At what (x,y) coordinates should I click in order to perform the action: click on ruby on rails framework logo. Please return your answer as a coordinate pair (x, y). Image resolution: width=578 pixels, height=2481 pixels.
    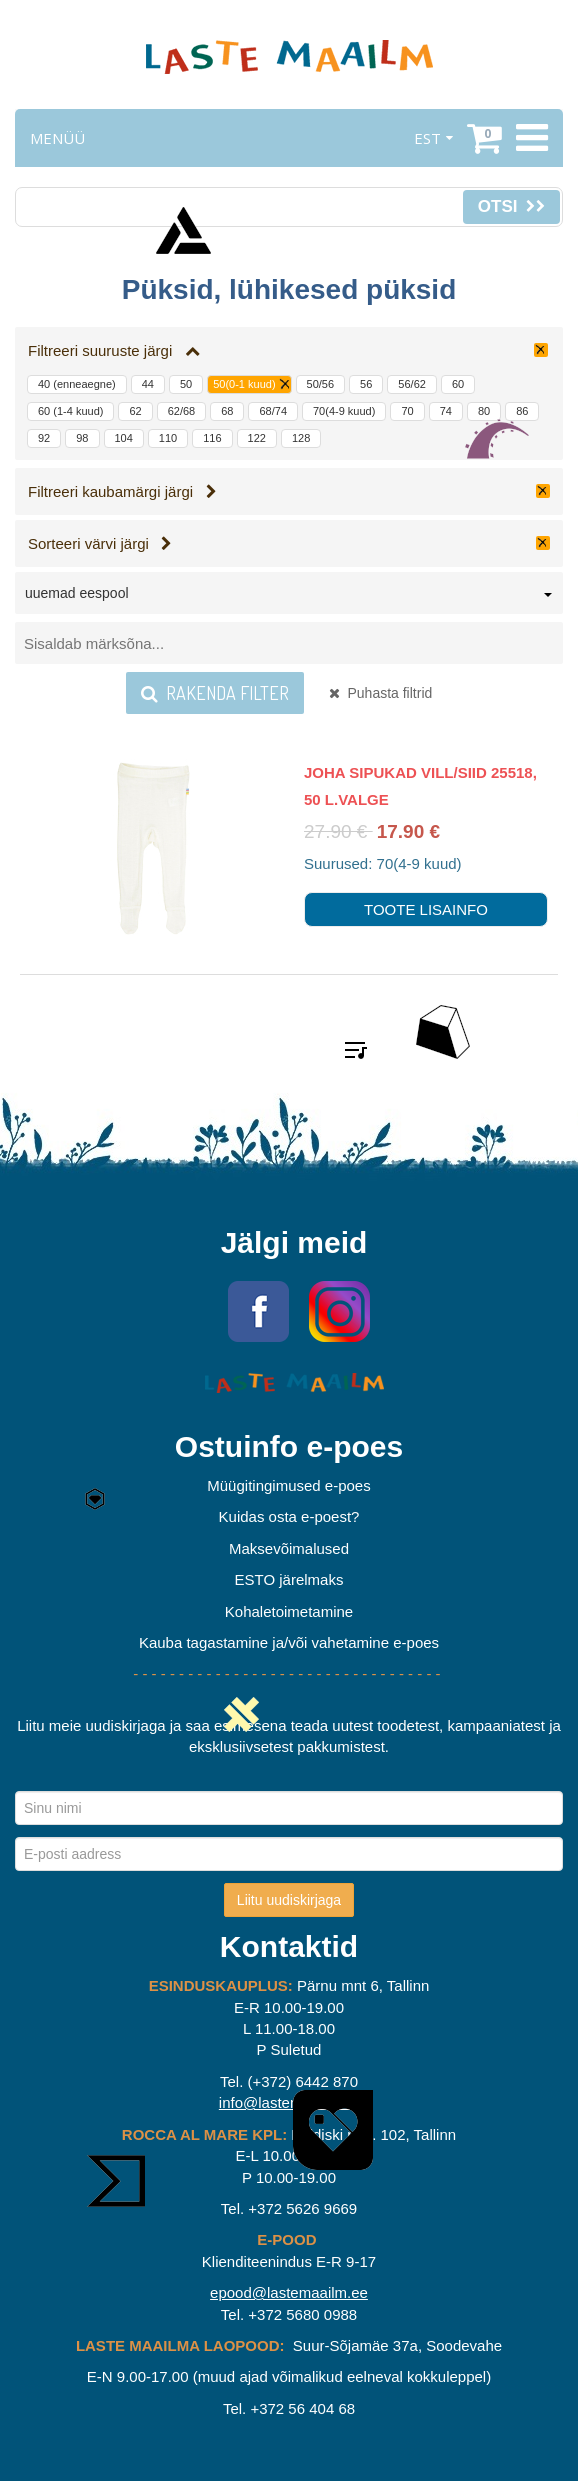
    Looking at the image, I should click on (497, 439).